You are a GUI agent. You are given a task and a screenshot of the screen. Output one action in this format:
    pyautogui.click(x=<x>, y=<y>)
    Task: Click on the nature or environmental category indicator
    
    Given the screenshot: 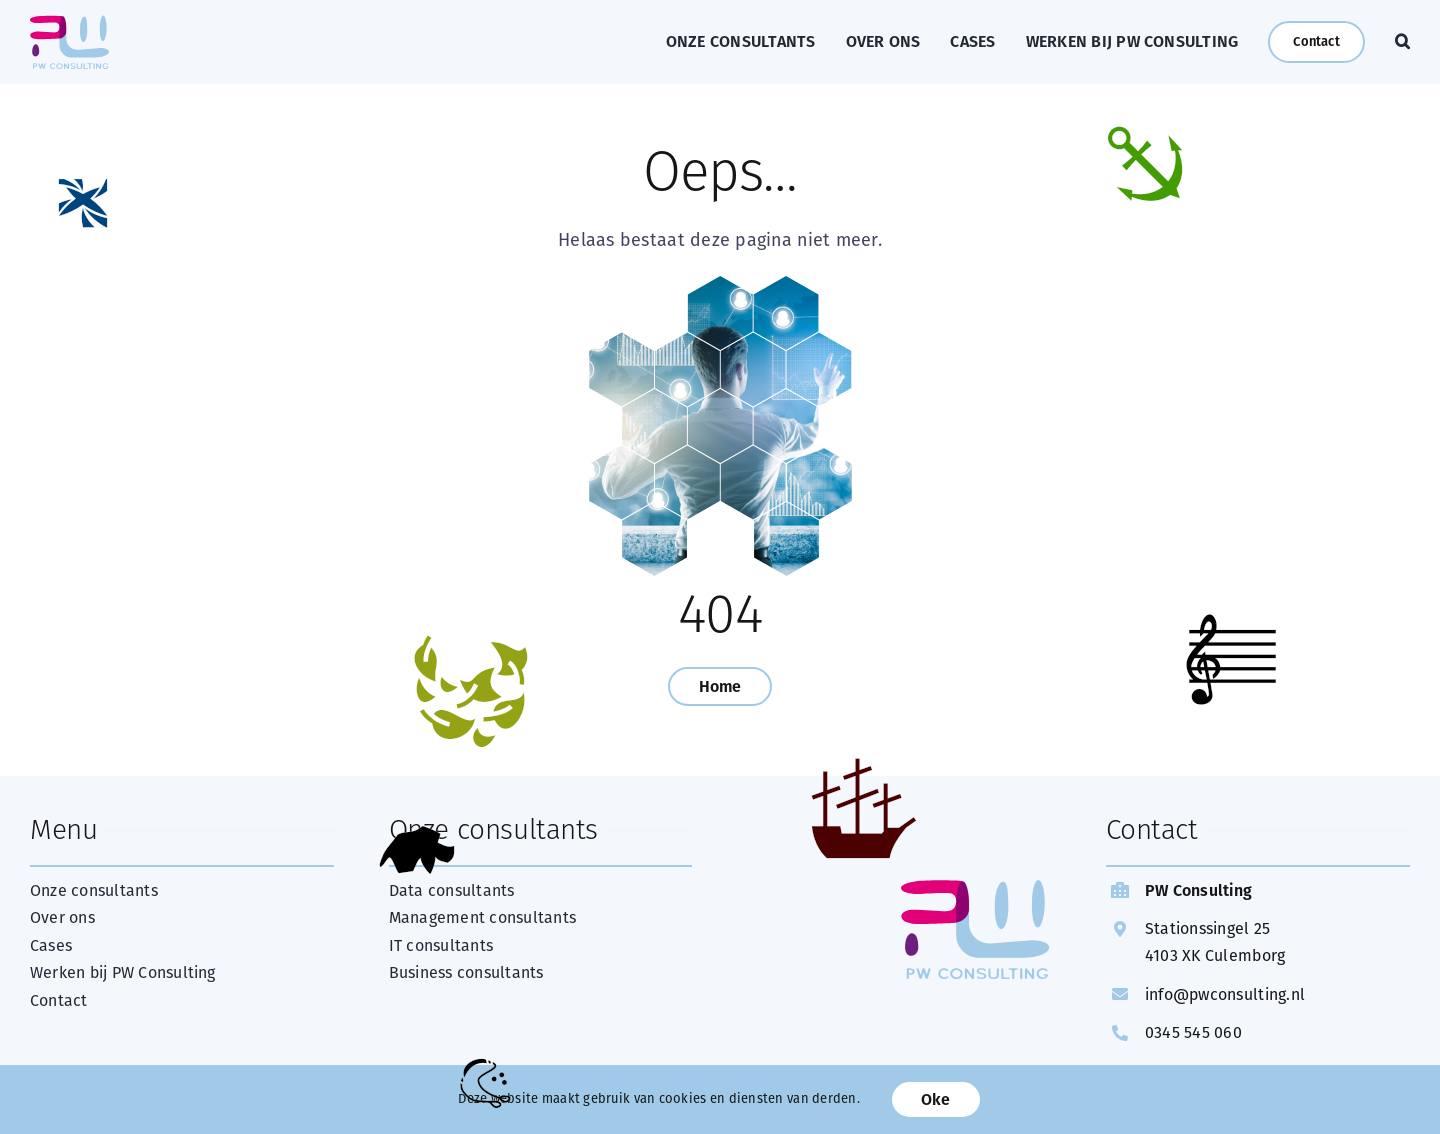 What is the action you would take?
    pyautogui.click(x=471, y=691)
    